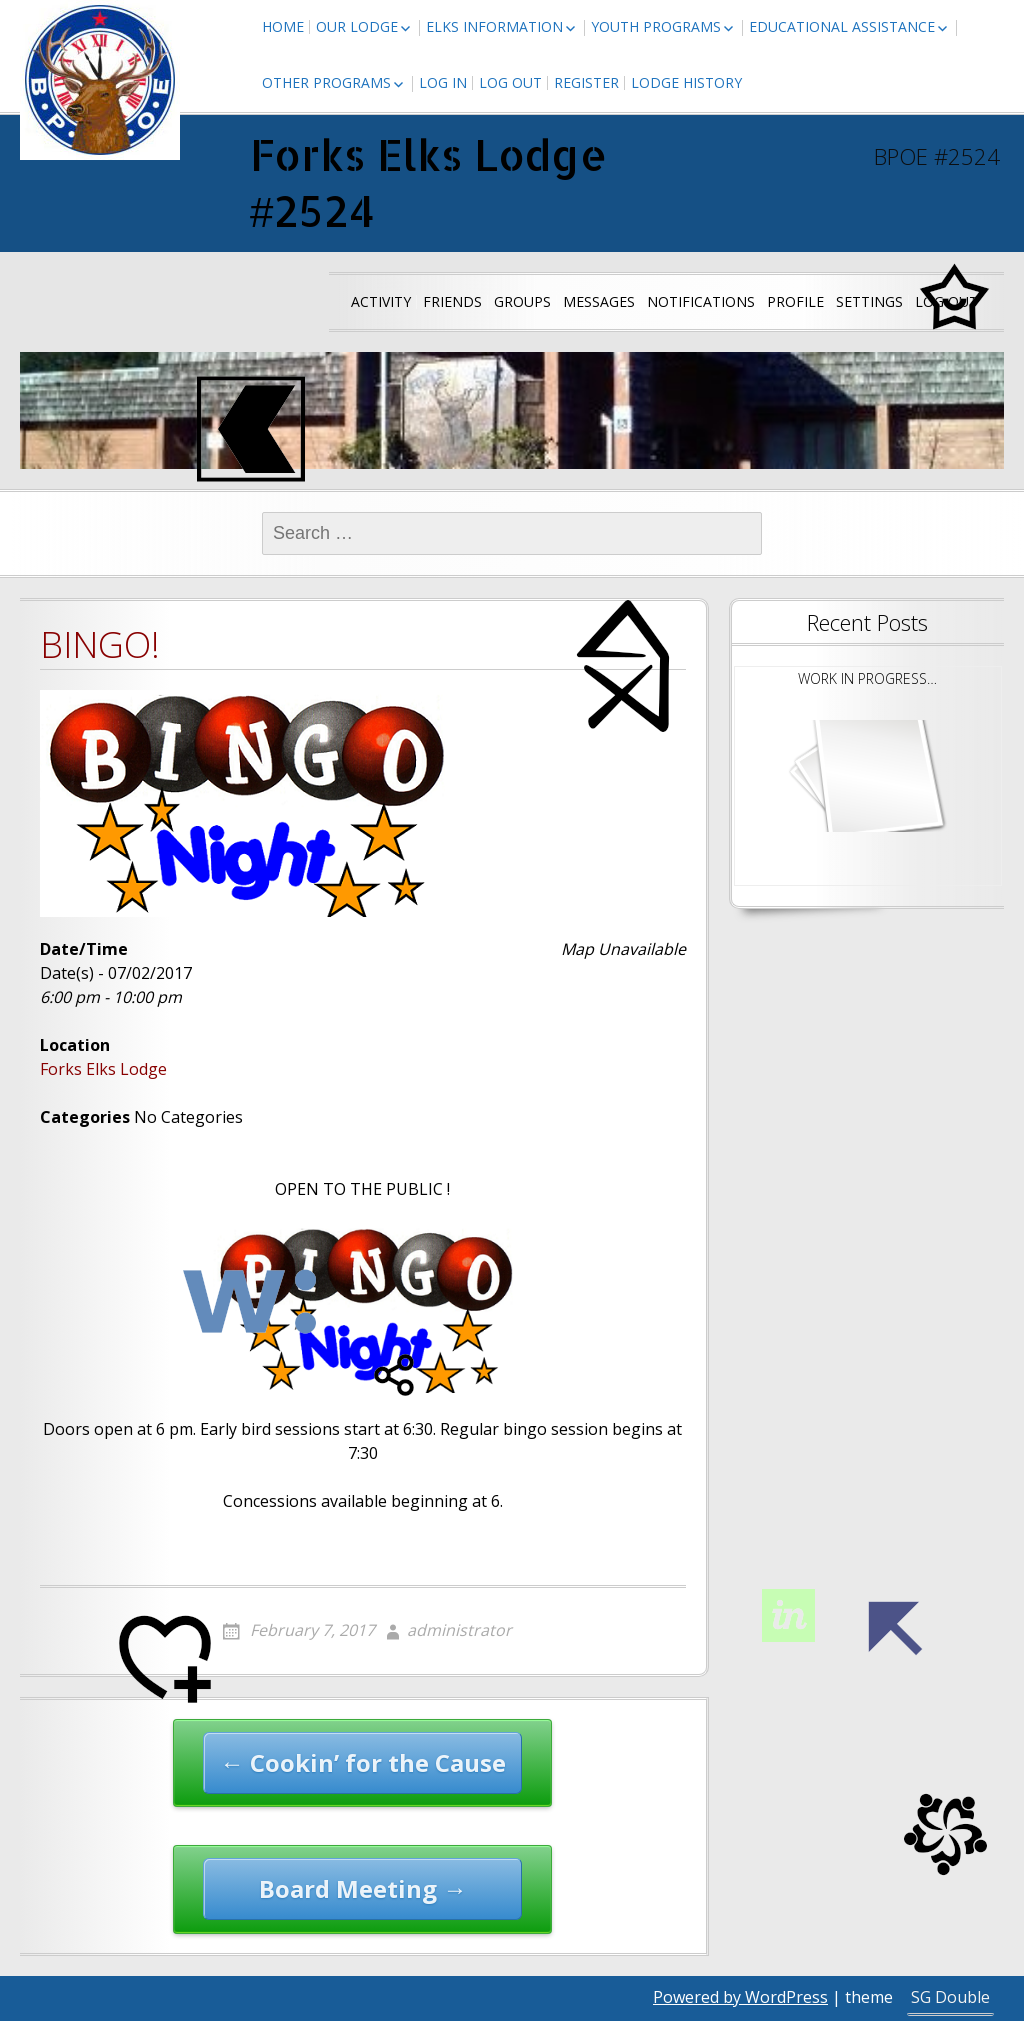 Image resolution: width=1024 pixels, height=2021 pixels. Describe the element at coordinates (251, 429) in the screenshot. I see `thurgauer kantonalbank logo` at that location.